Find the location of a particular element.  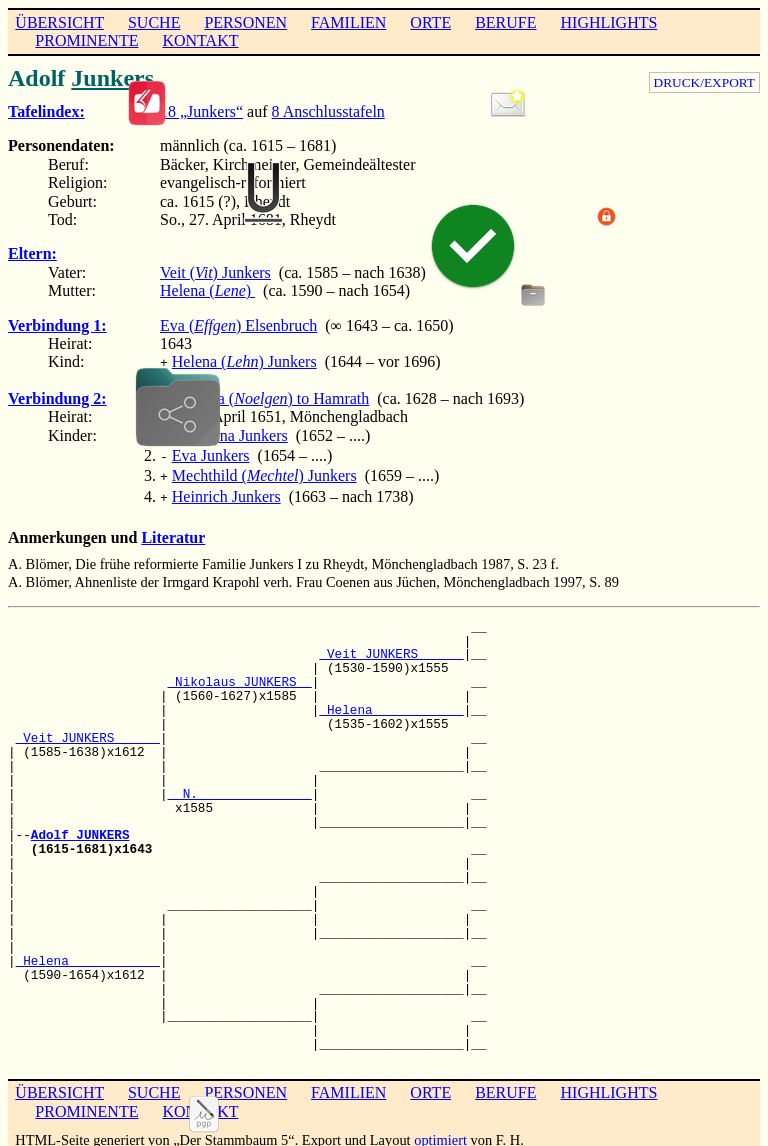

access your public shared folder is located at coordinates (178, 407).